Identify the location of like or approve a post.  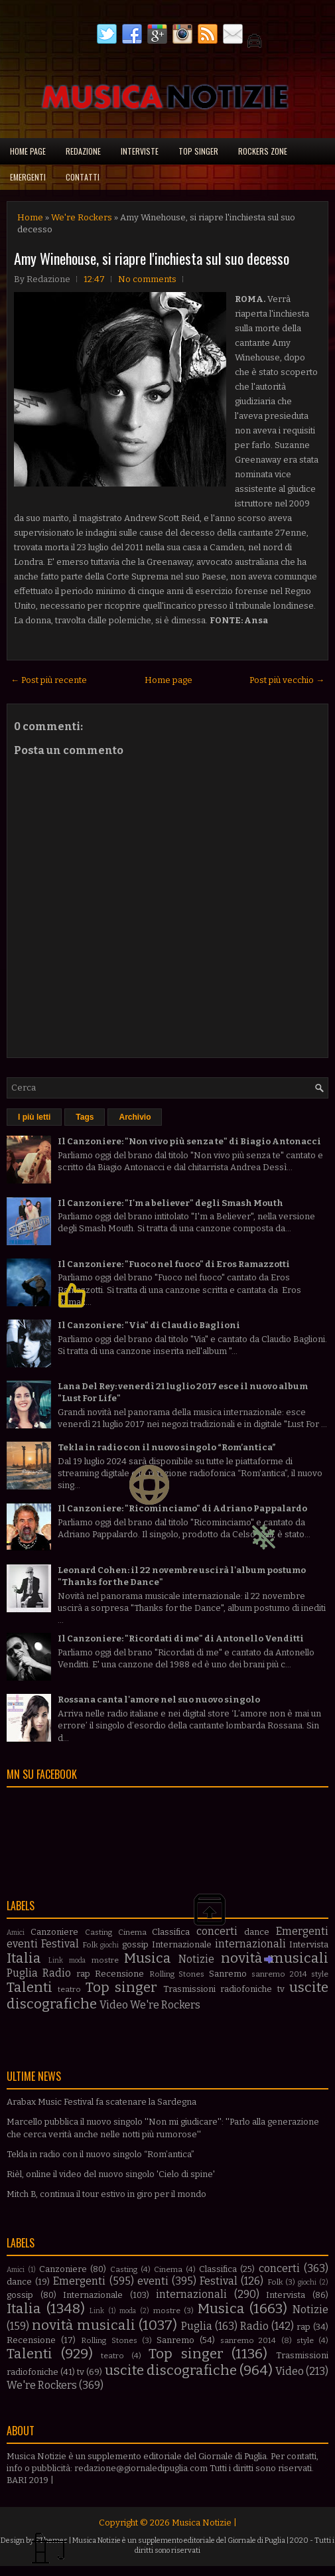
(72, 1296).